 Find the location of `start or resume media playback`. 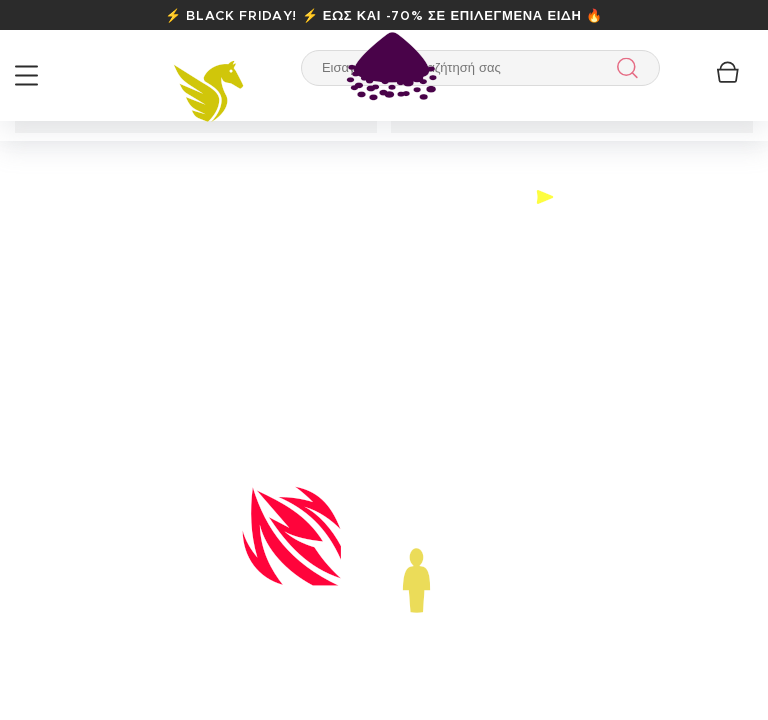

start or resume media playback is located at coordinates (545, 197).